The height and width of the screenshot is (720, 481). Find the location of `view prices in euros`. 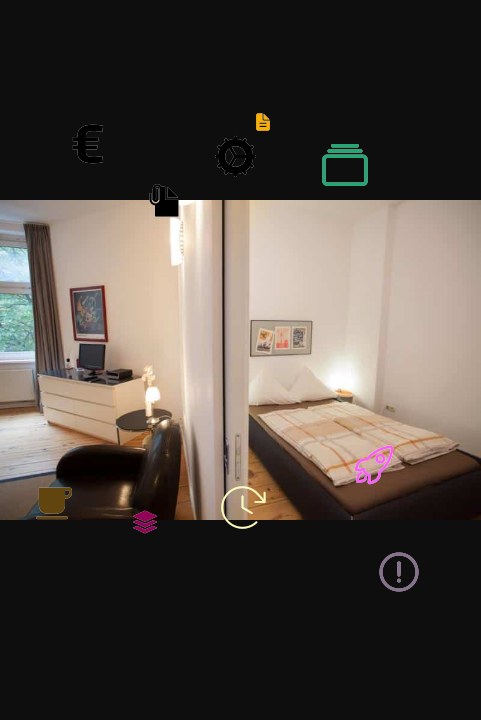

view prices in euros is located at coordinates (88, 144).